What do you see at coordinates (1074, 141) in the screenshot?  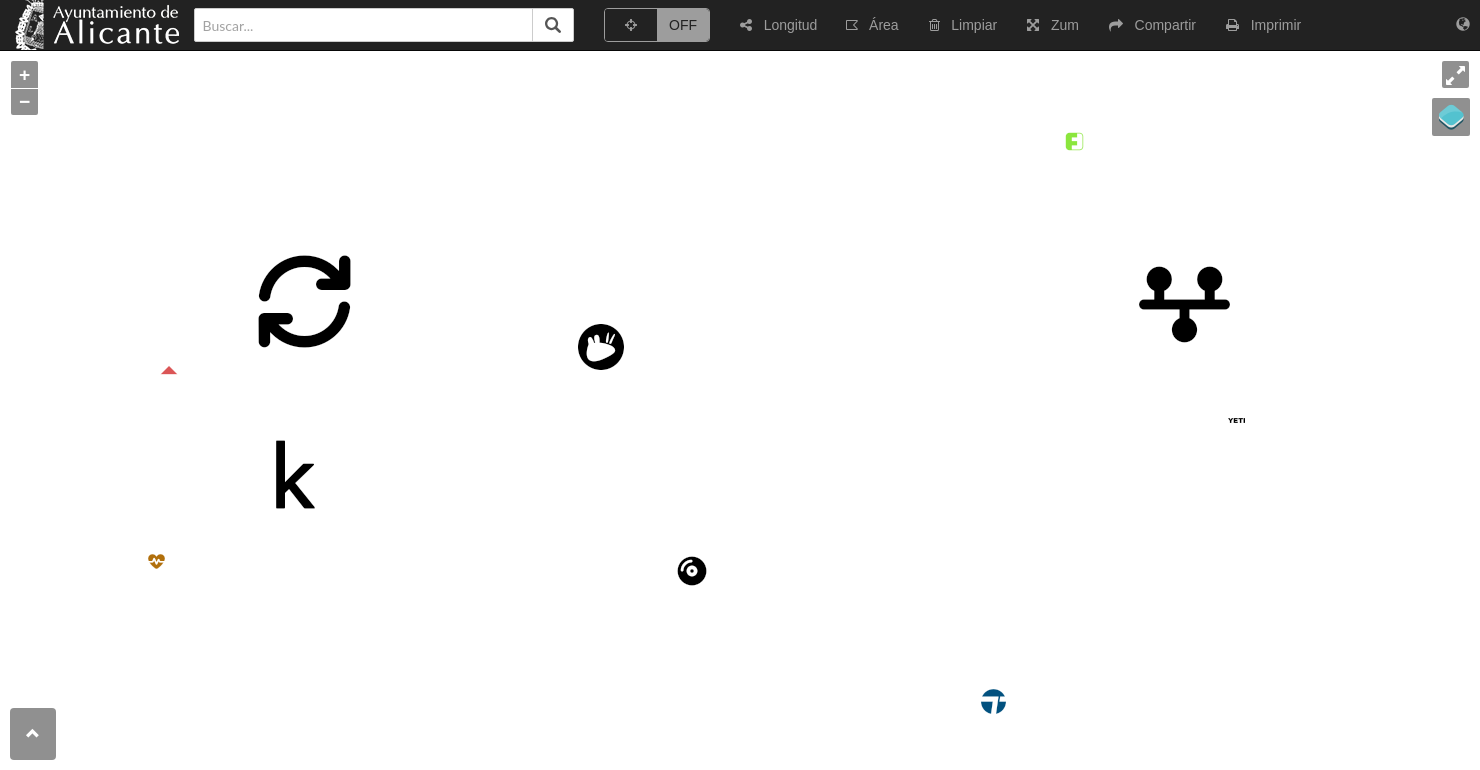 I see `open the Friendica app` at bounding box center [1074, 141].